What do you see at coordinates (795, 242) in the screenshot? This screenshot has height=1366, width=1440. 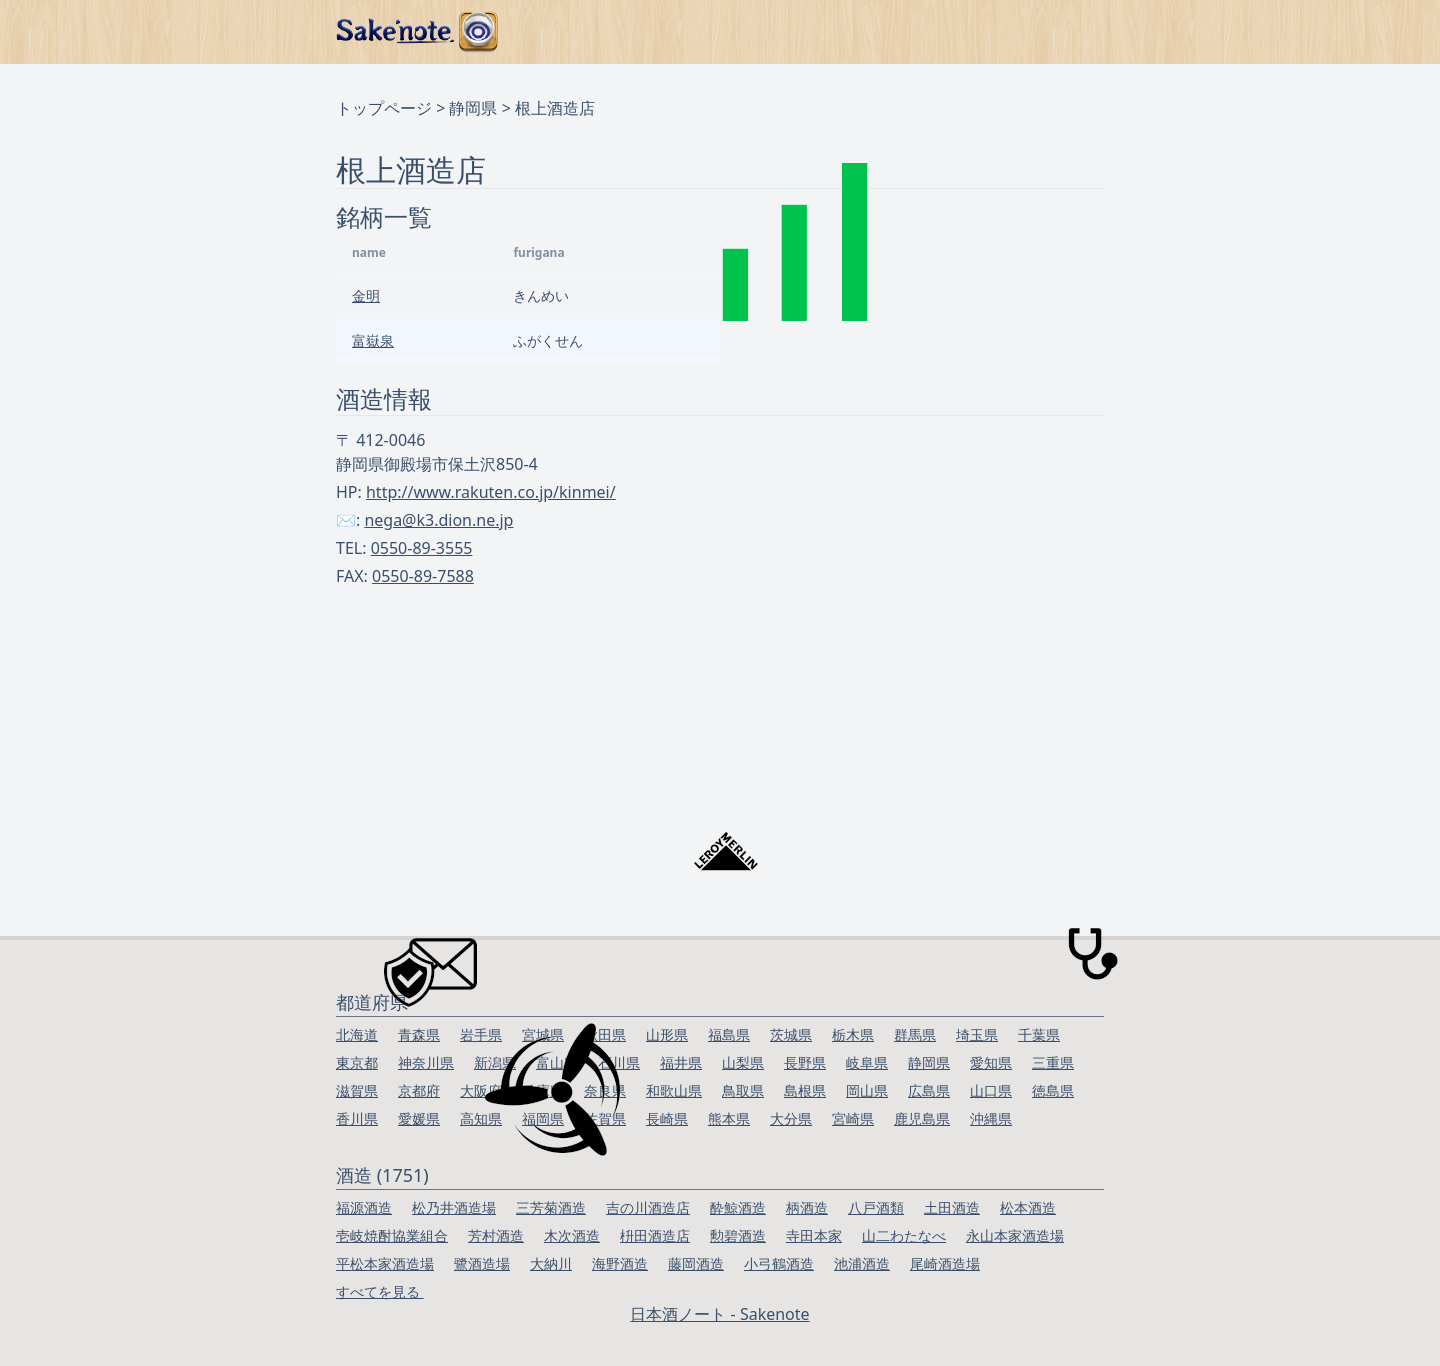 I see `simple analytics logo` at bounding box center [795, 242].